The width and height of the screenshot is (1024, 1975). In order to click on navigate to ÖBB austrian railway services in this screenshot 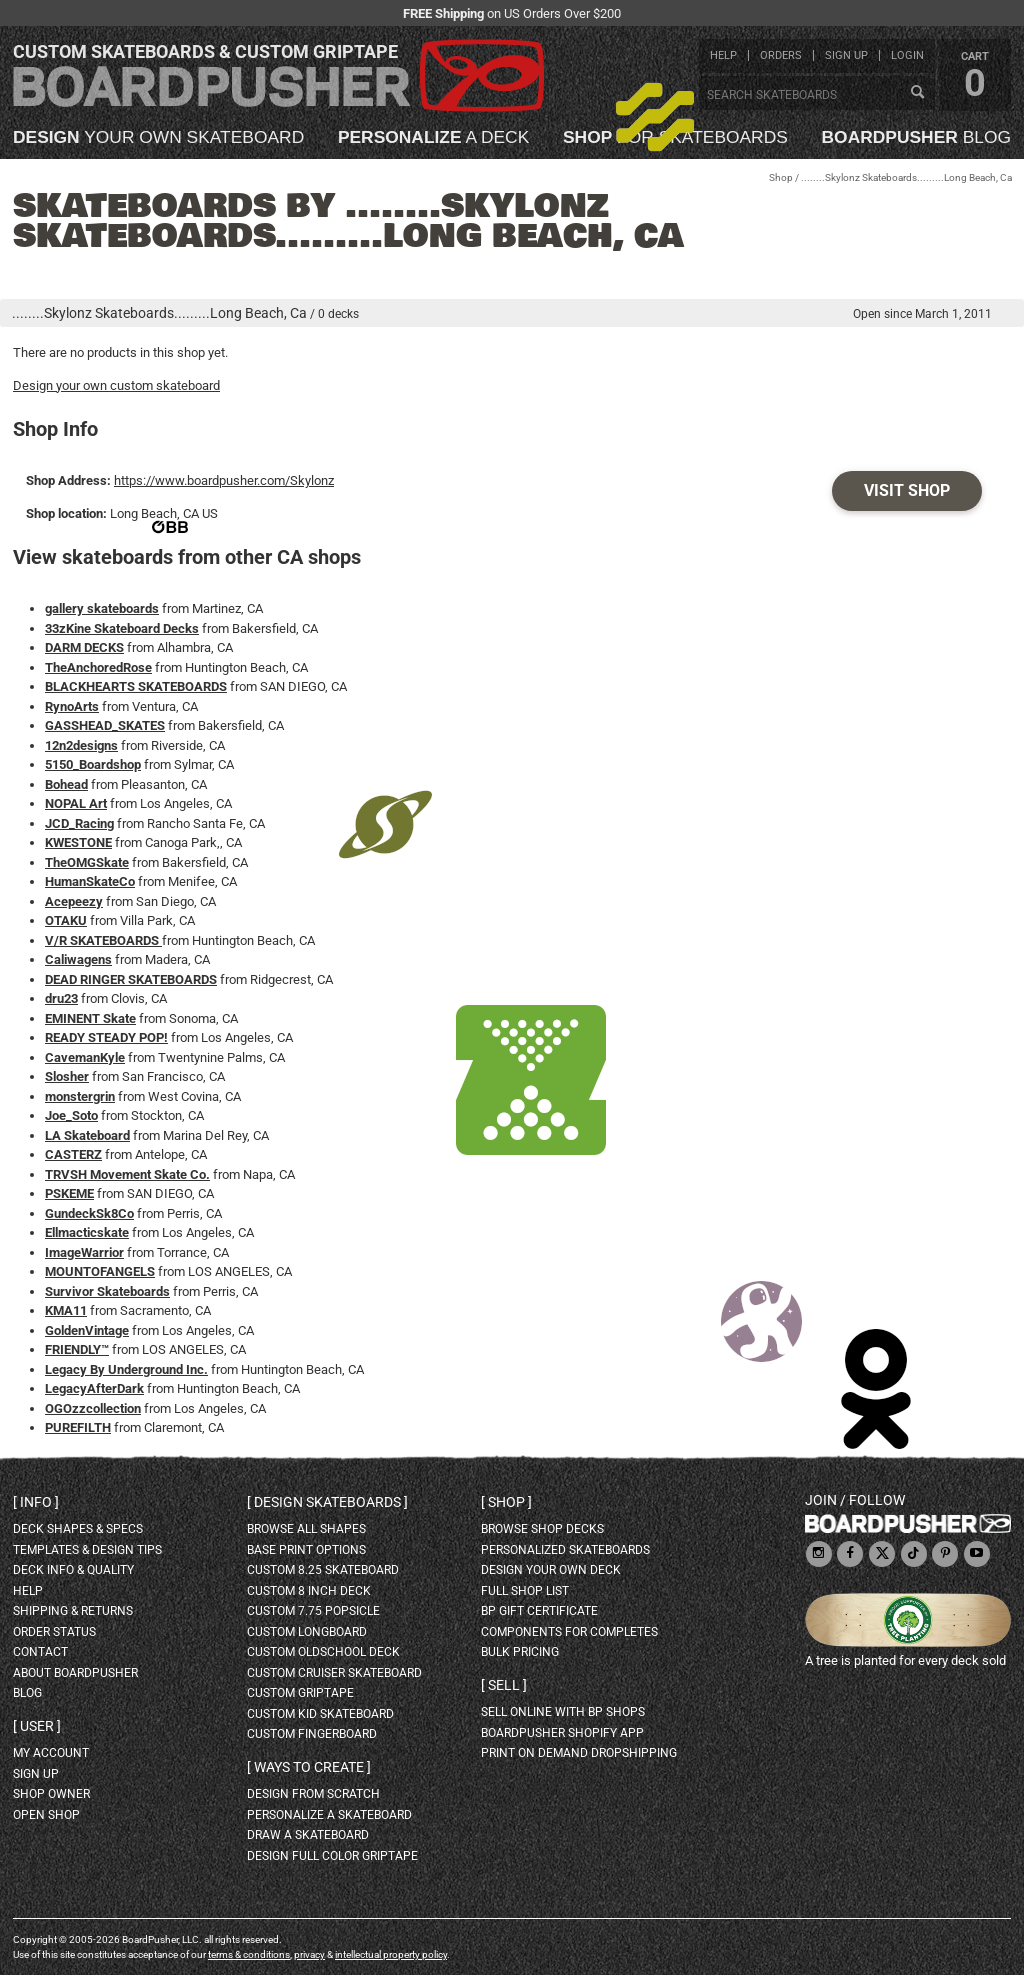, I will do `click(170, 527)`.